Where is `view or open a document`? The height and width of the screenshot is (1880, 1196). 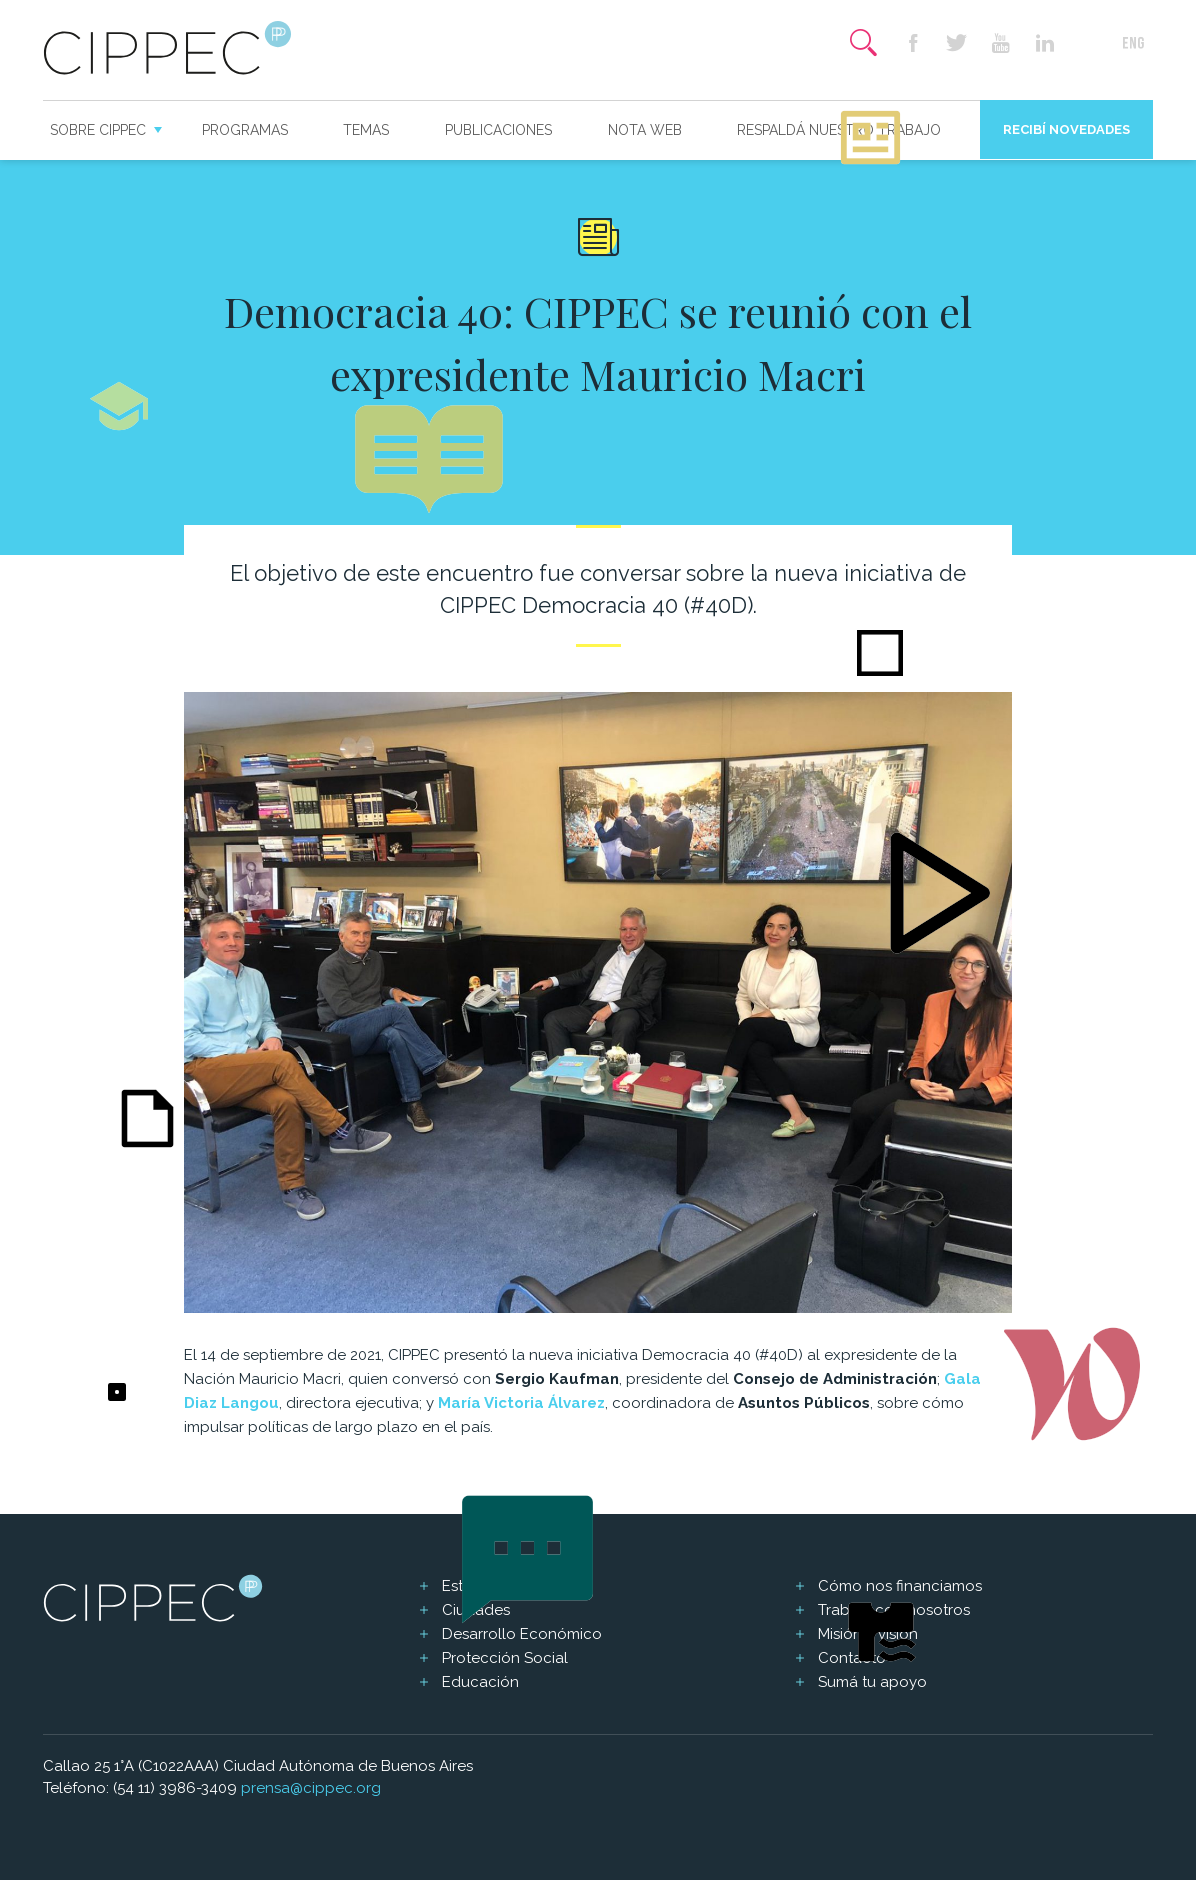
view or open a document is located at coordinates (147, 1118).